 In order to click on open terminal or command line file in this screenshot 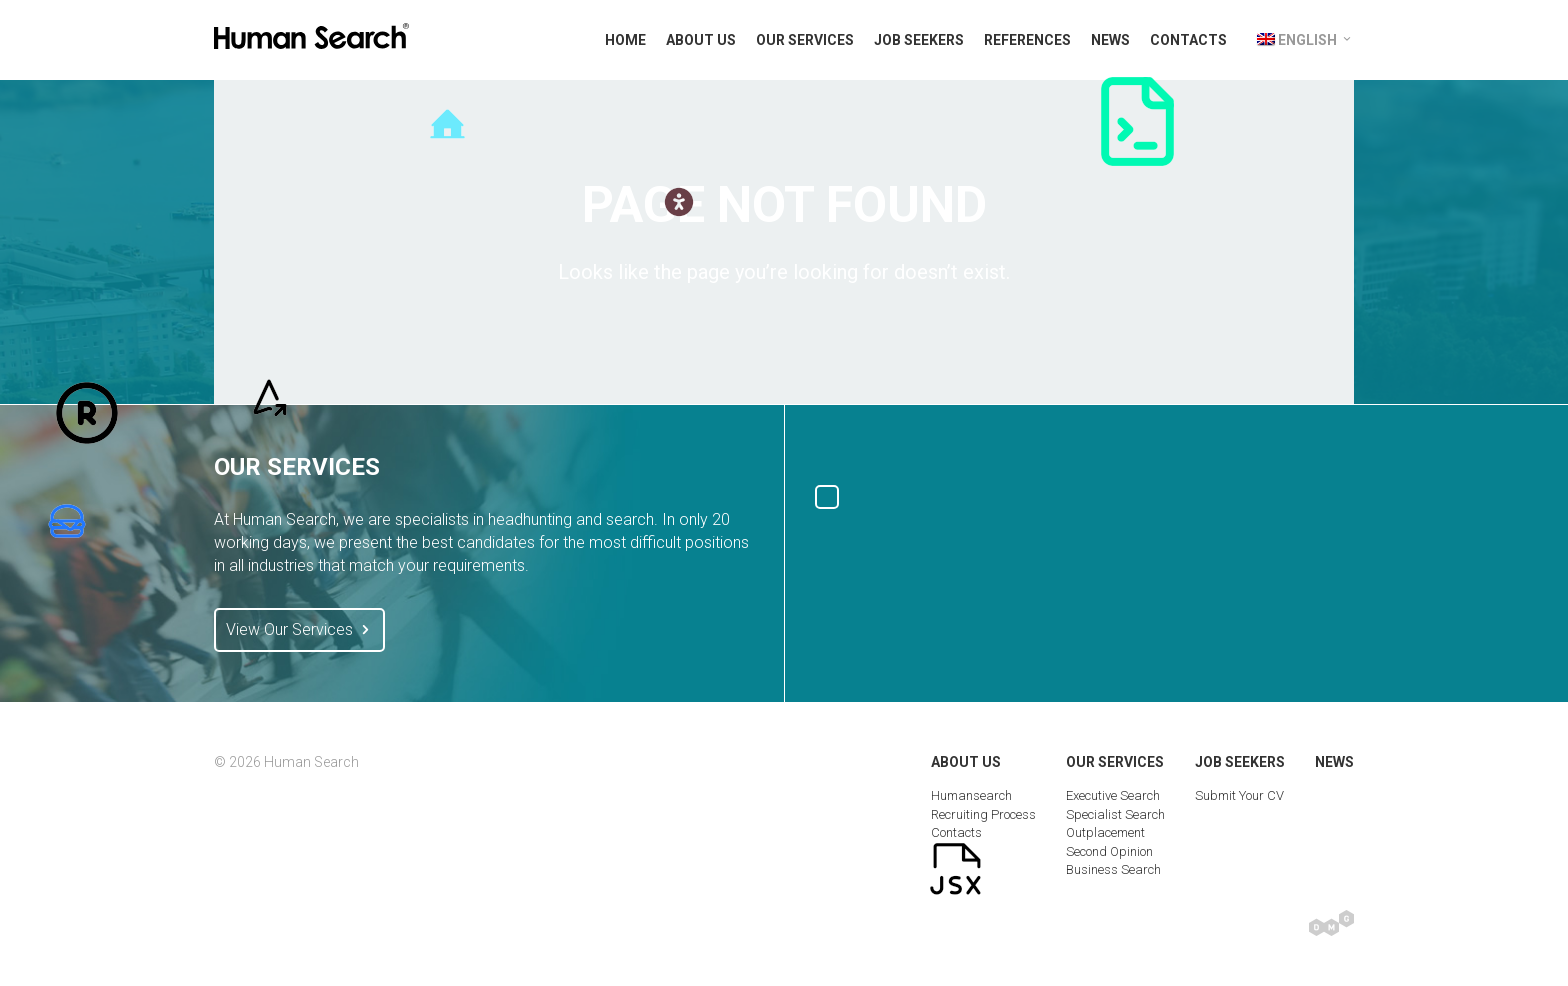, I will do `click(1137, 121)`.